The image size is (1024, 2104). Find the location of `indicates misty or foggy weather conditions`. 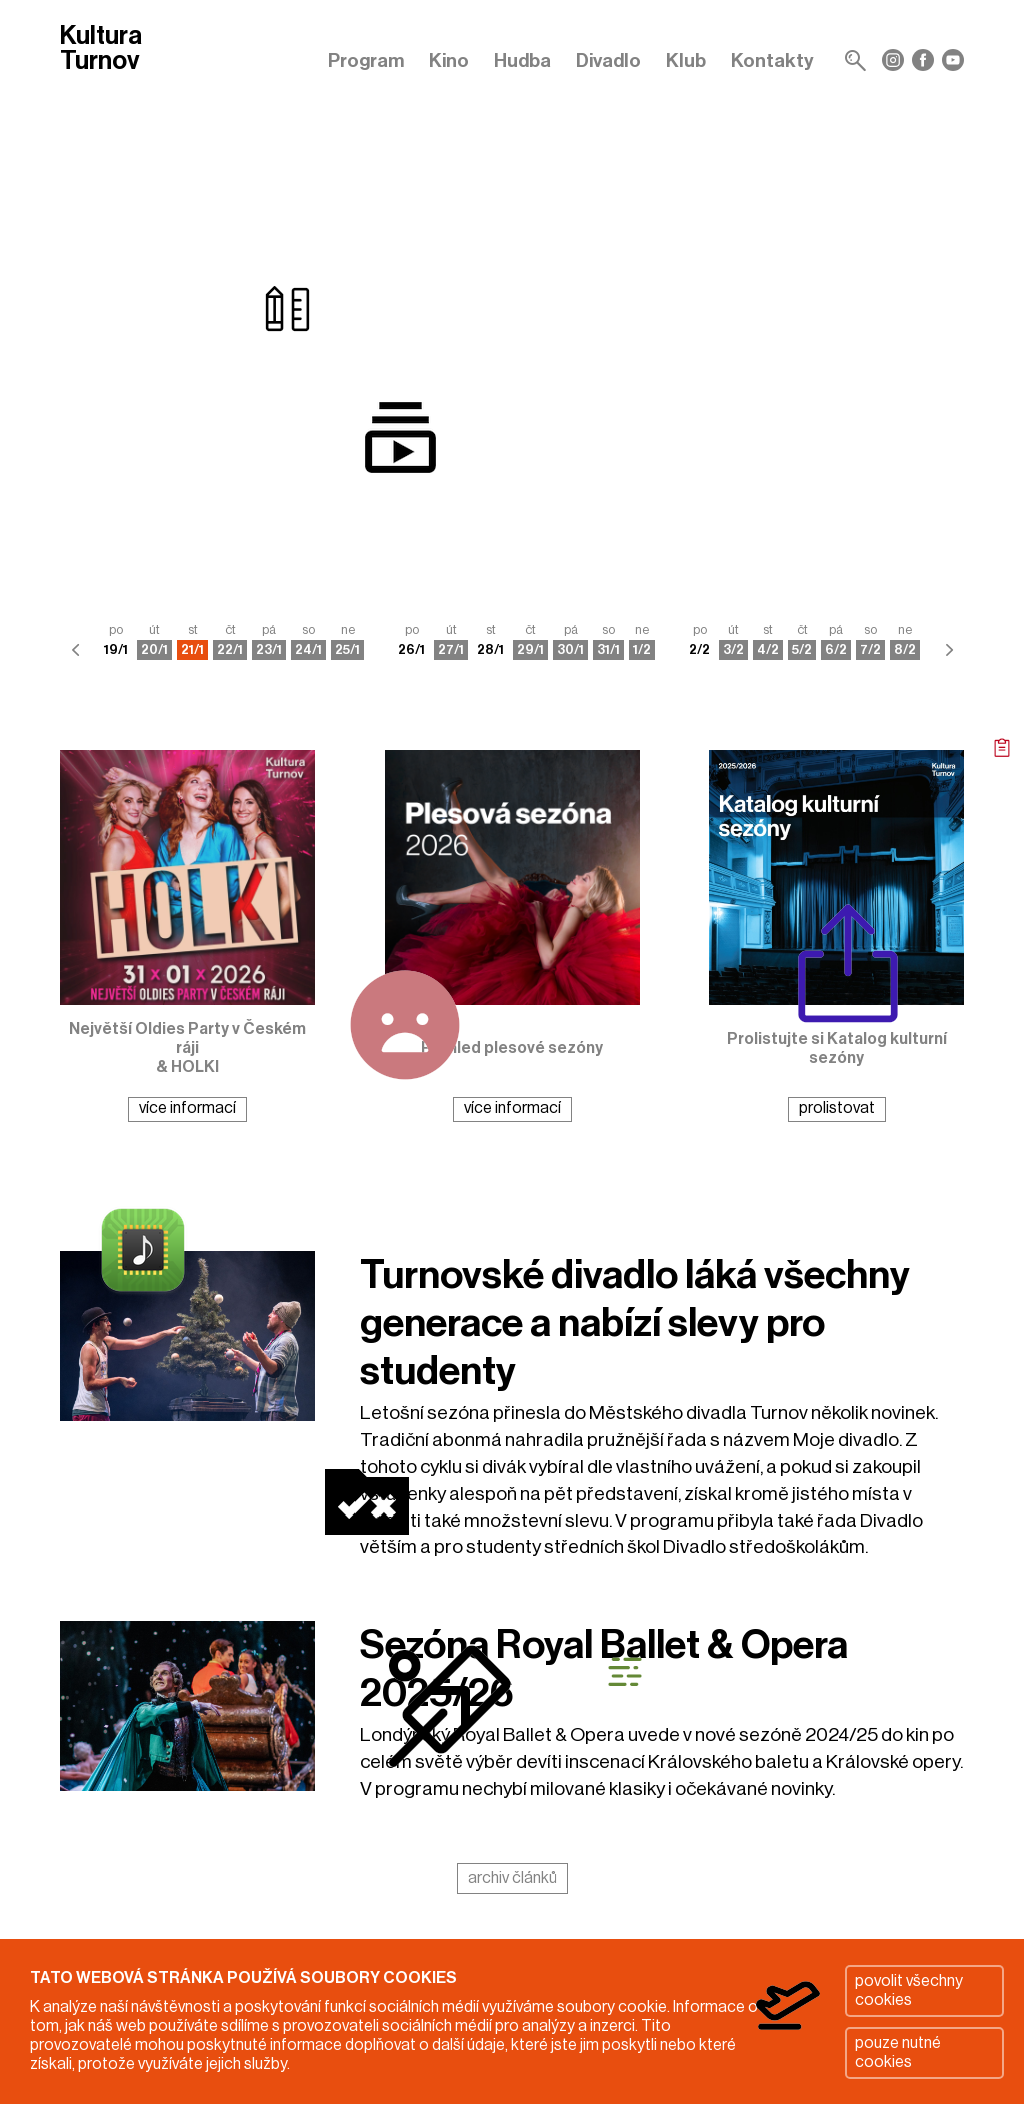

indicates misty or foggy weather conditions is located at coordinates (625, 1671).